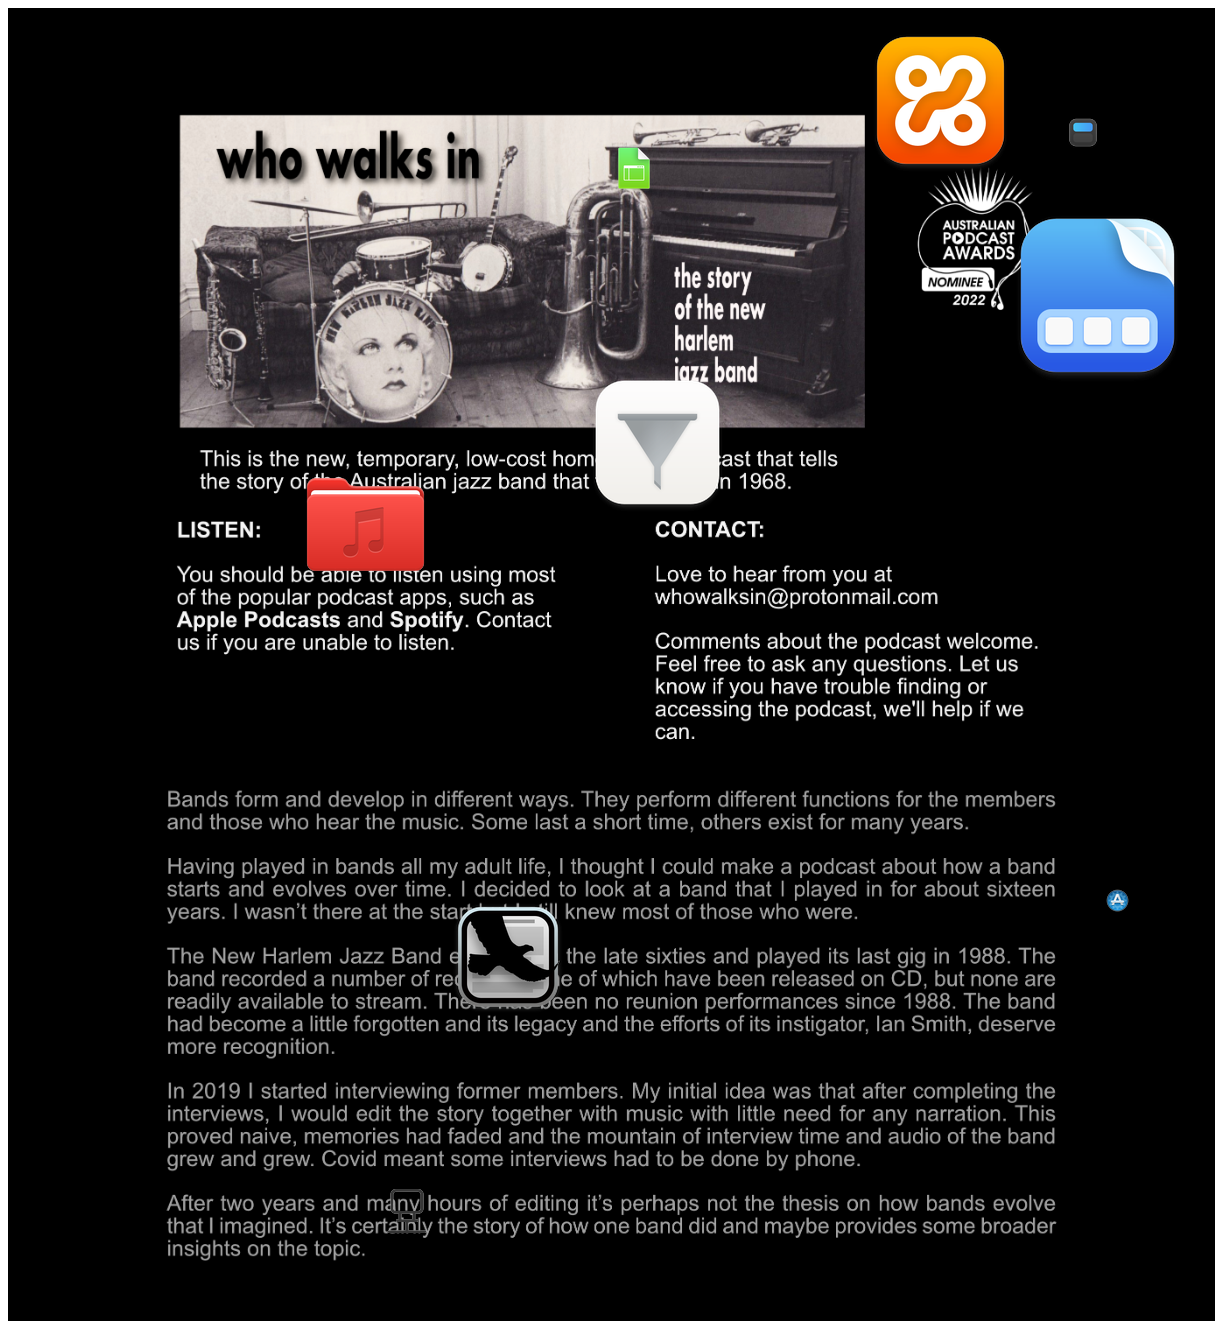  I want to click on open software properties settings, so click(1117, 900).